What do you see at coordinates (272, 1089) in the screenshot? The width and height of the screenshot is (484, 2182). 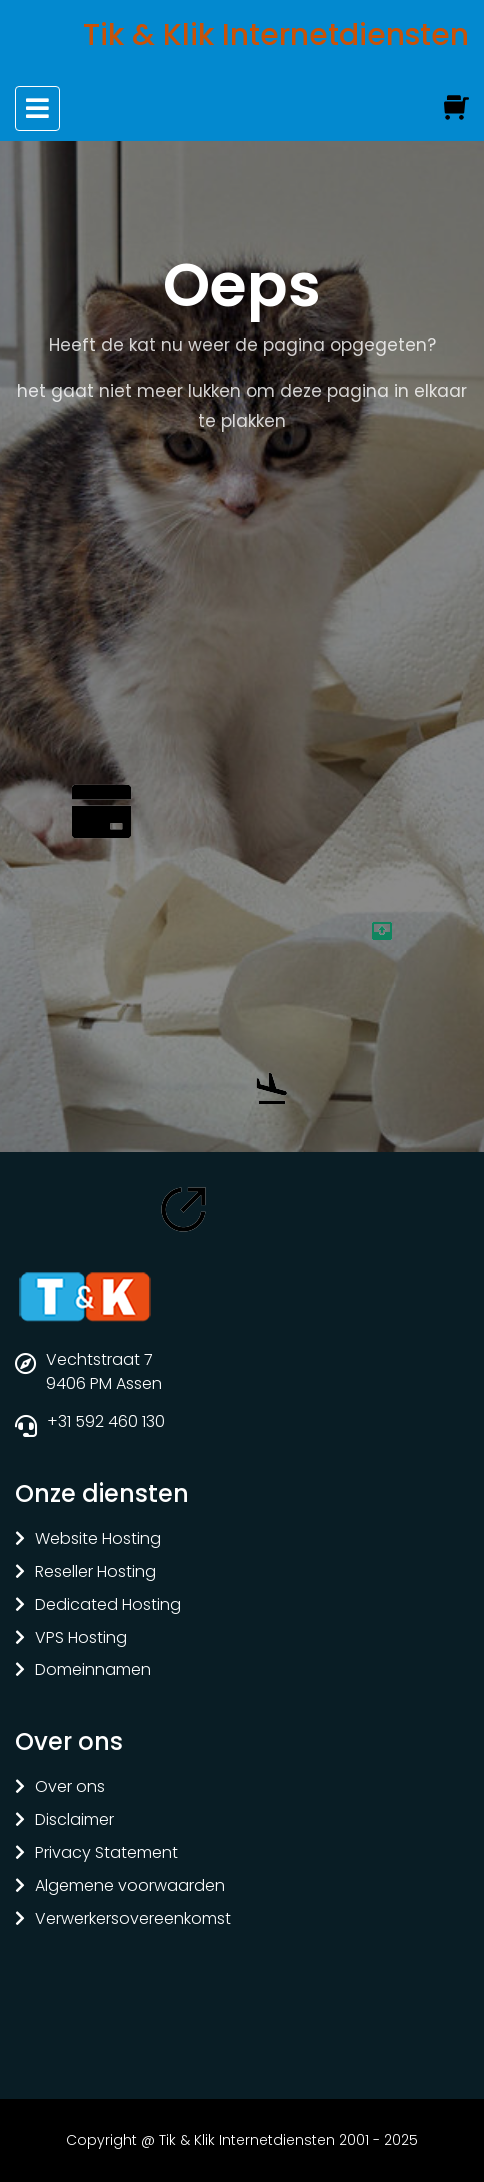 I see `indicates arriving flight status` at bounding box center [272, 1089].